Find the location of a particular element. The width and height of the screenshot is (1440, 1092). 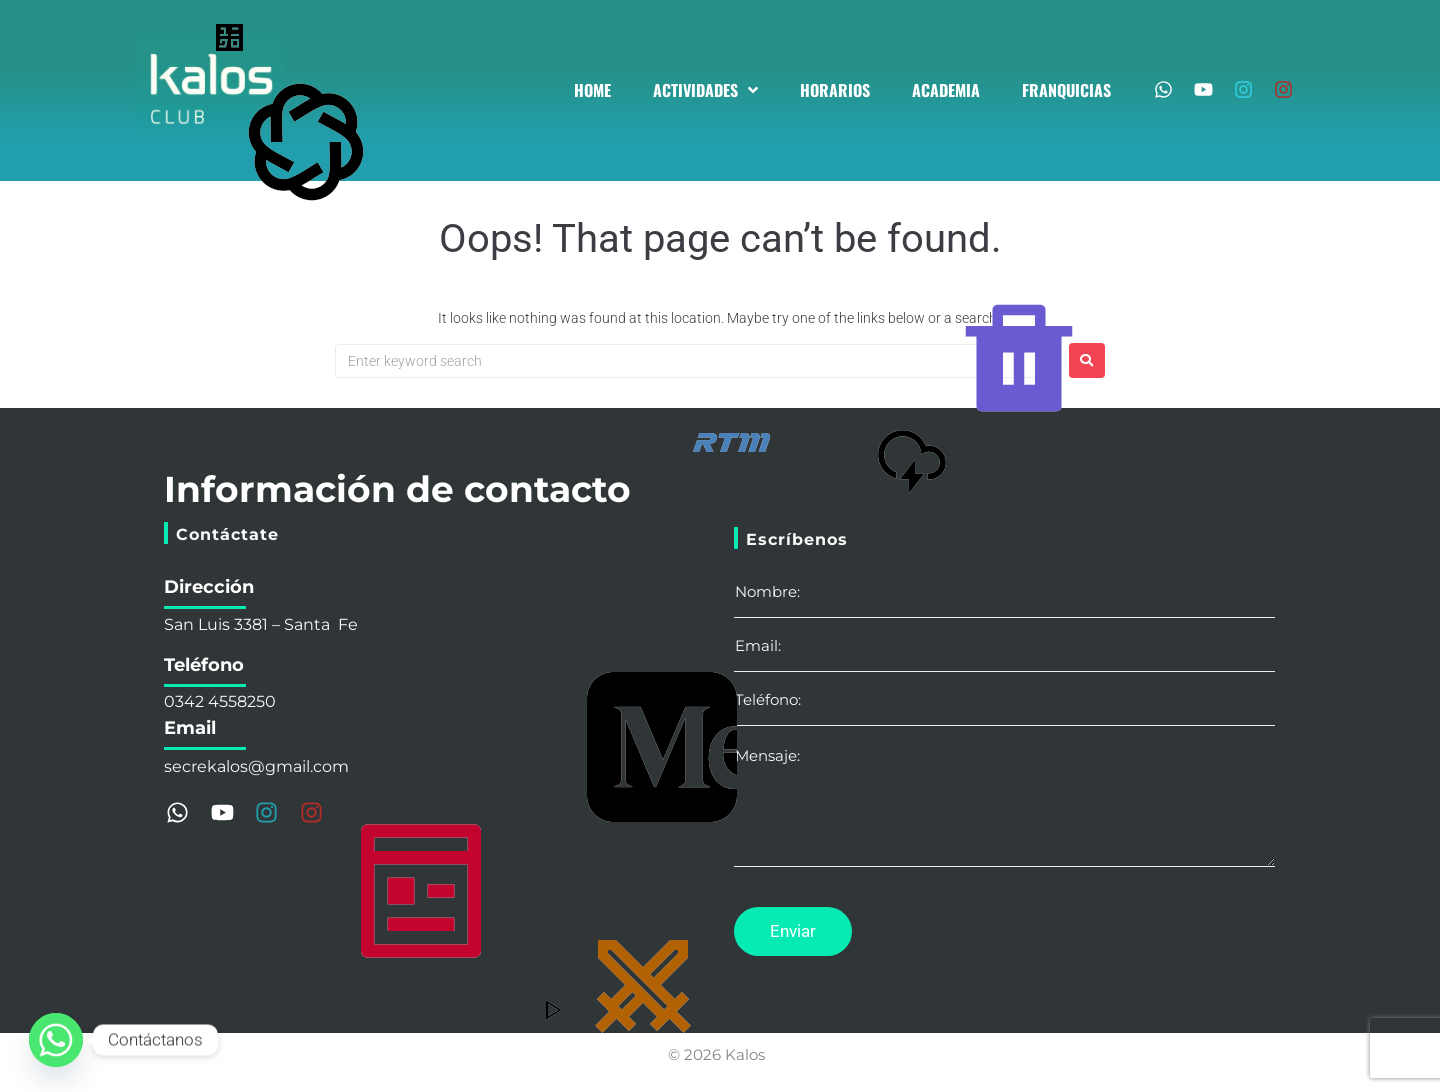

open the Medium app is located at coordinates (662, 747).